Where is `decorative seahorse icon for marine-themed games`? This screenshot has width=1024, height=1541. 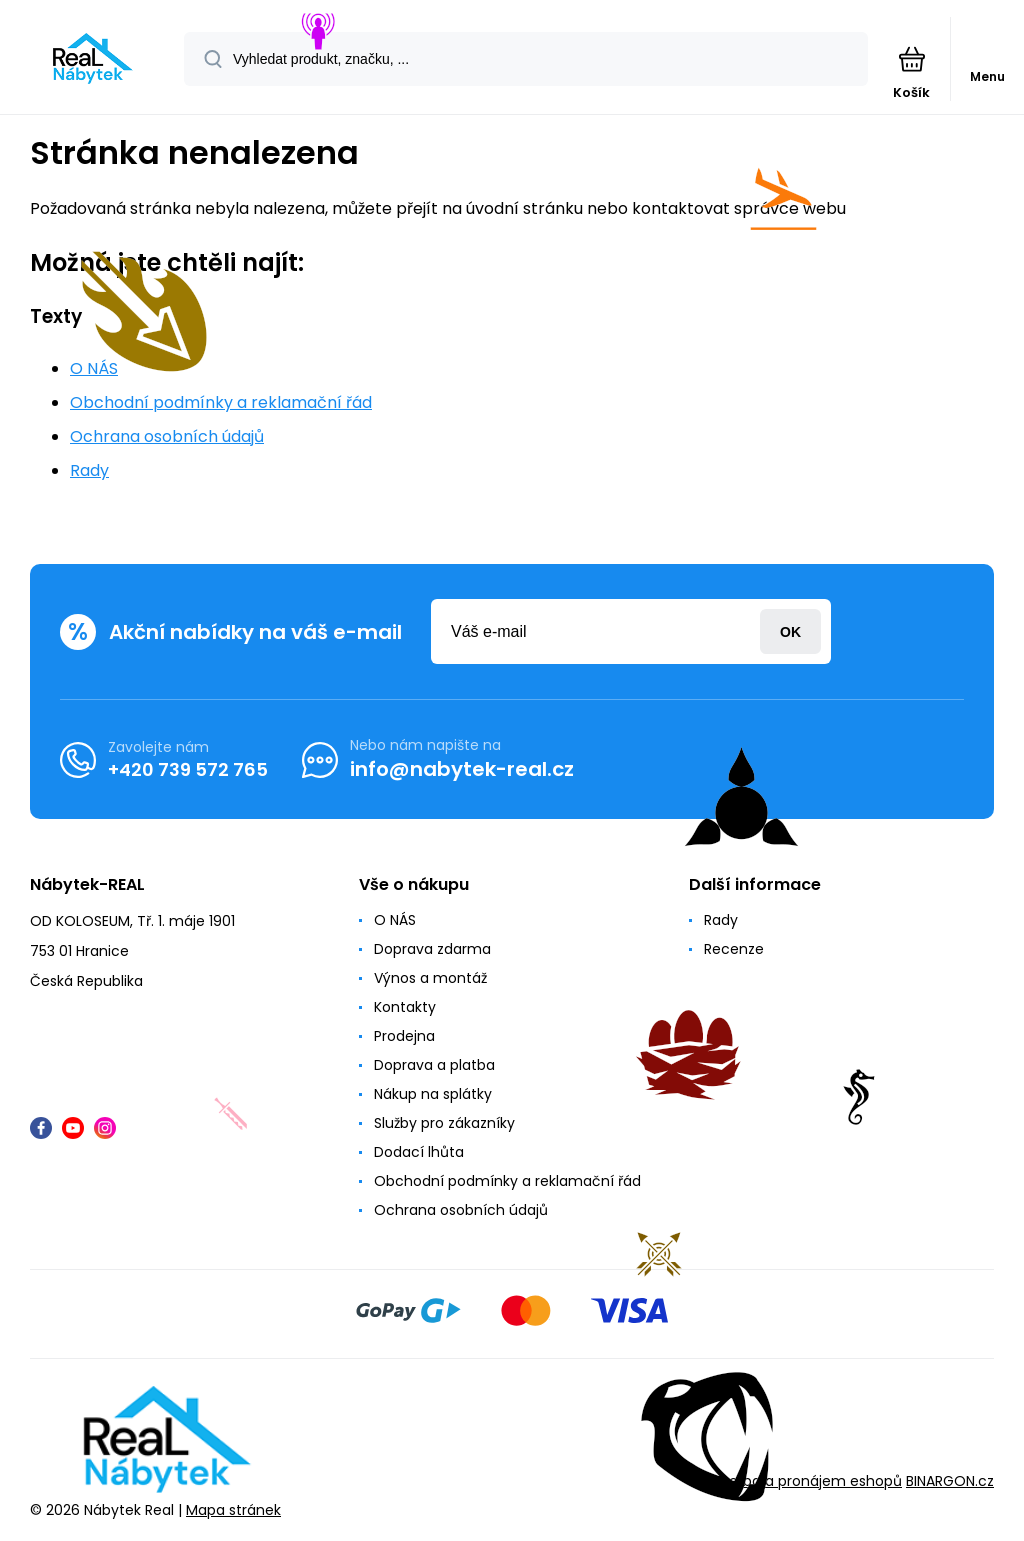 decorative seahorse icon for marine-themed games is located at coordinates (859, 1097).